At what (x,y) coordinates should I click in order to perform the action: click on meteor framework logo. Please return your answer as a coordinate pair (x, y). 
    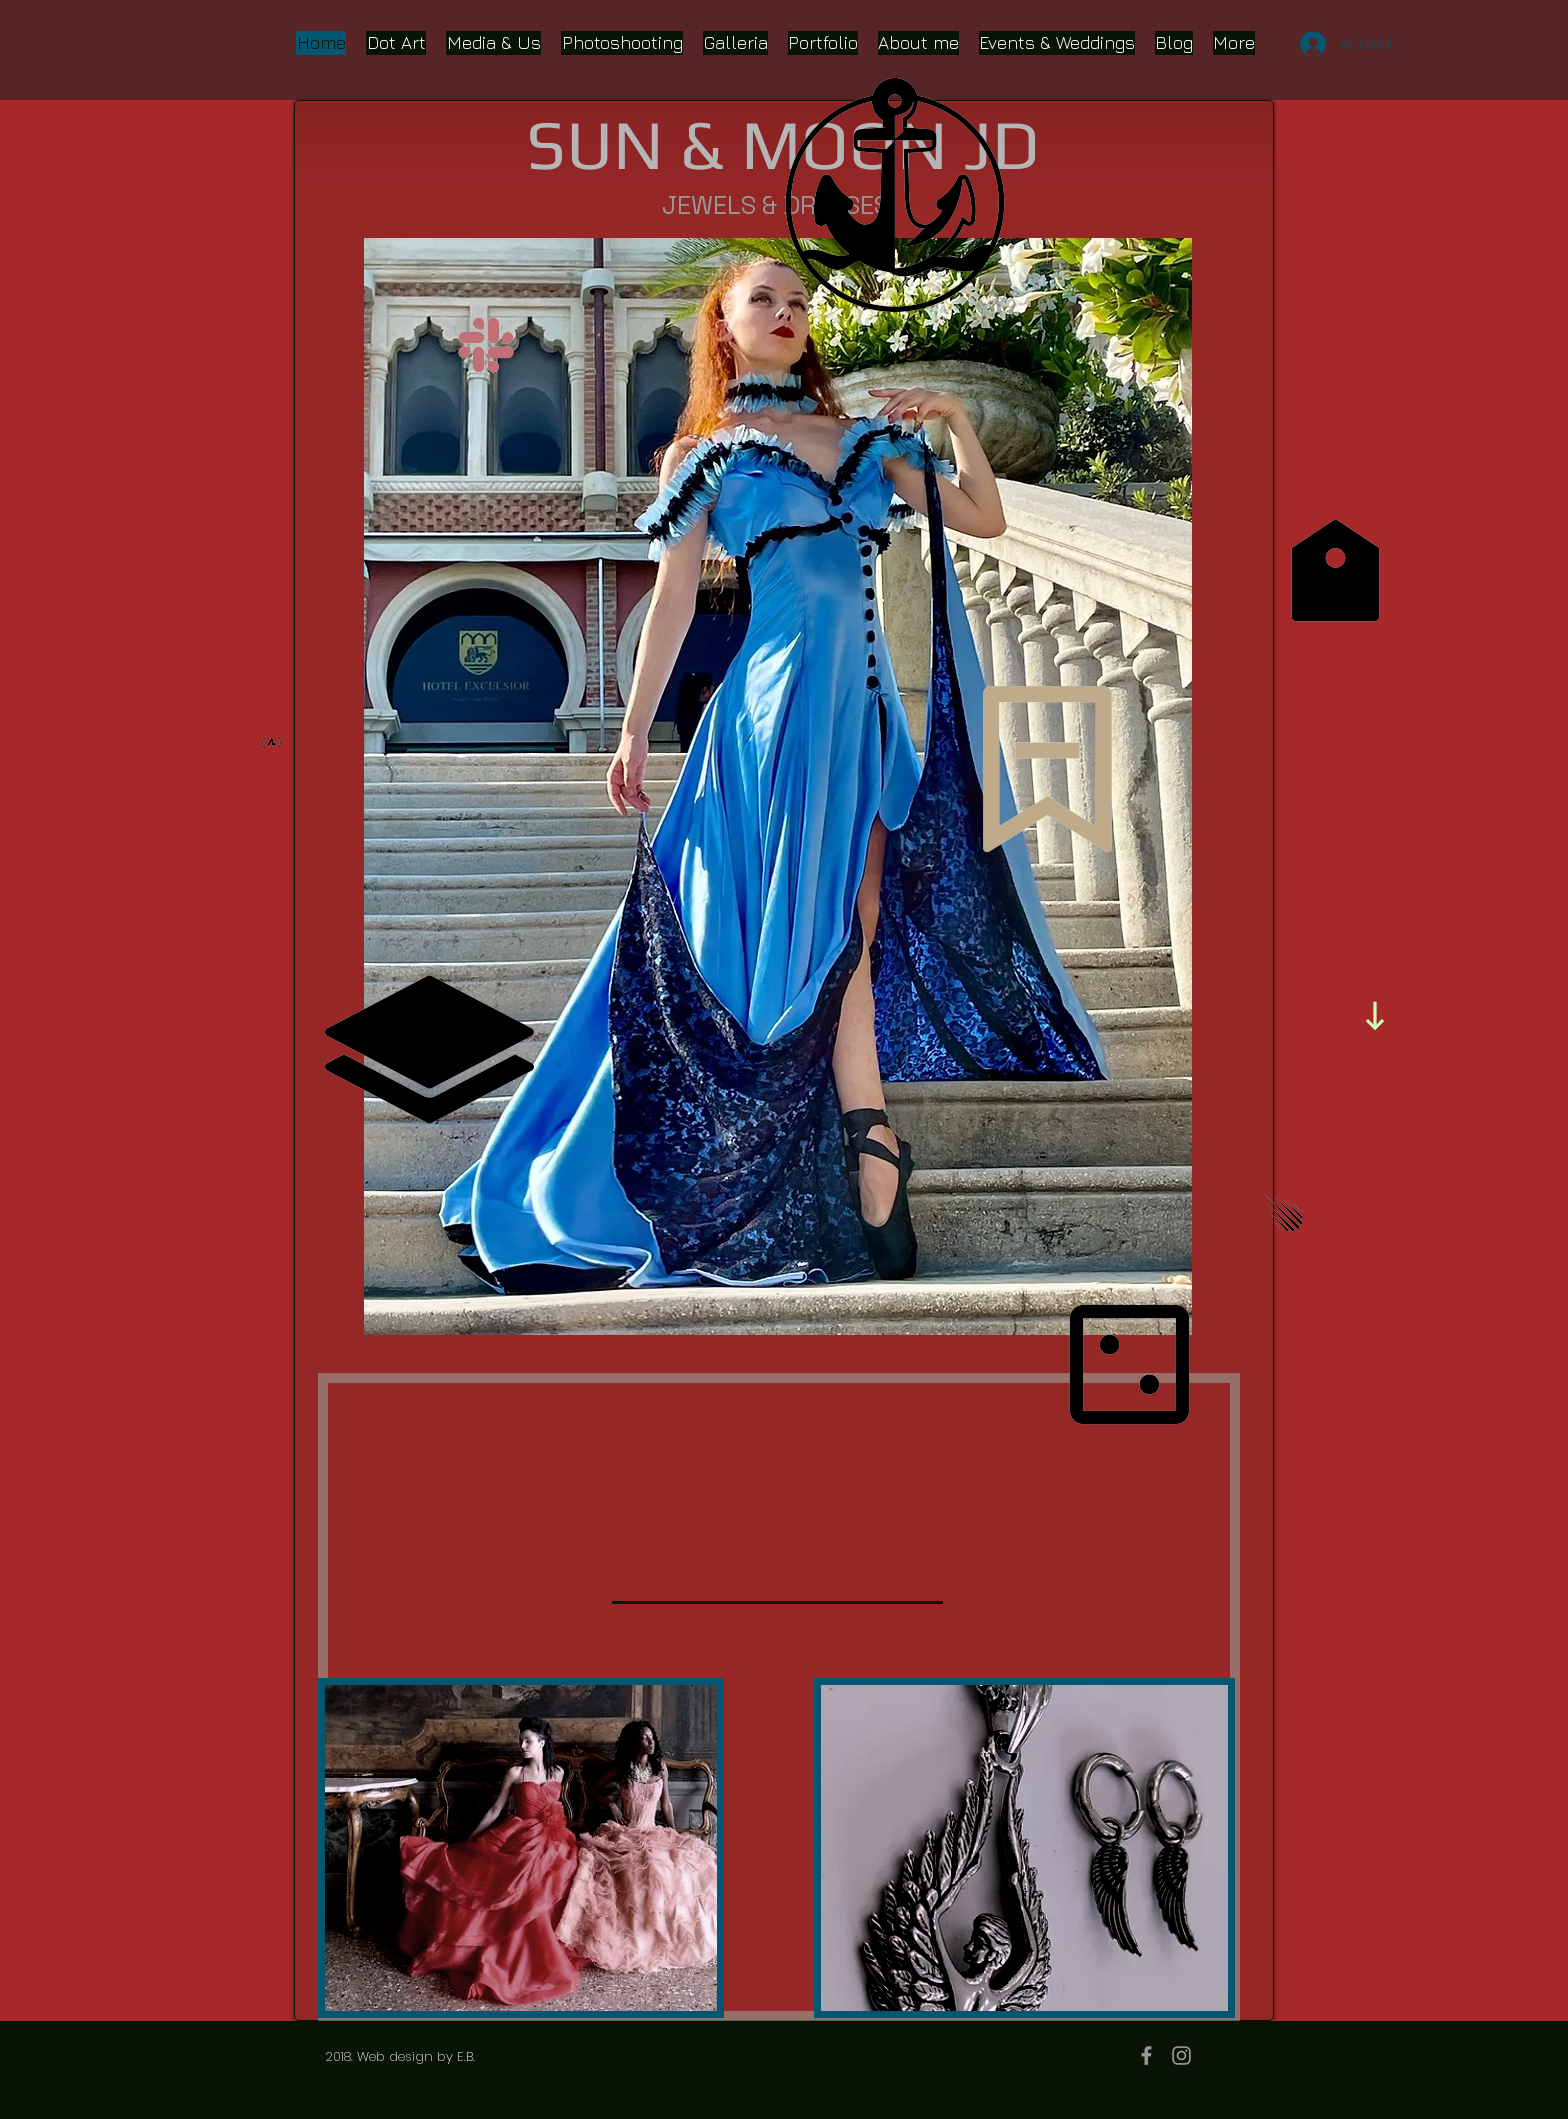
    Looking at the image, I should click on (1283, 1212).